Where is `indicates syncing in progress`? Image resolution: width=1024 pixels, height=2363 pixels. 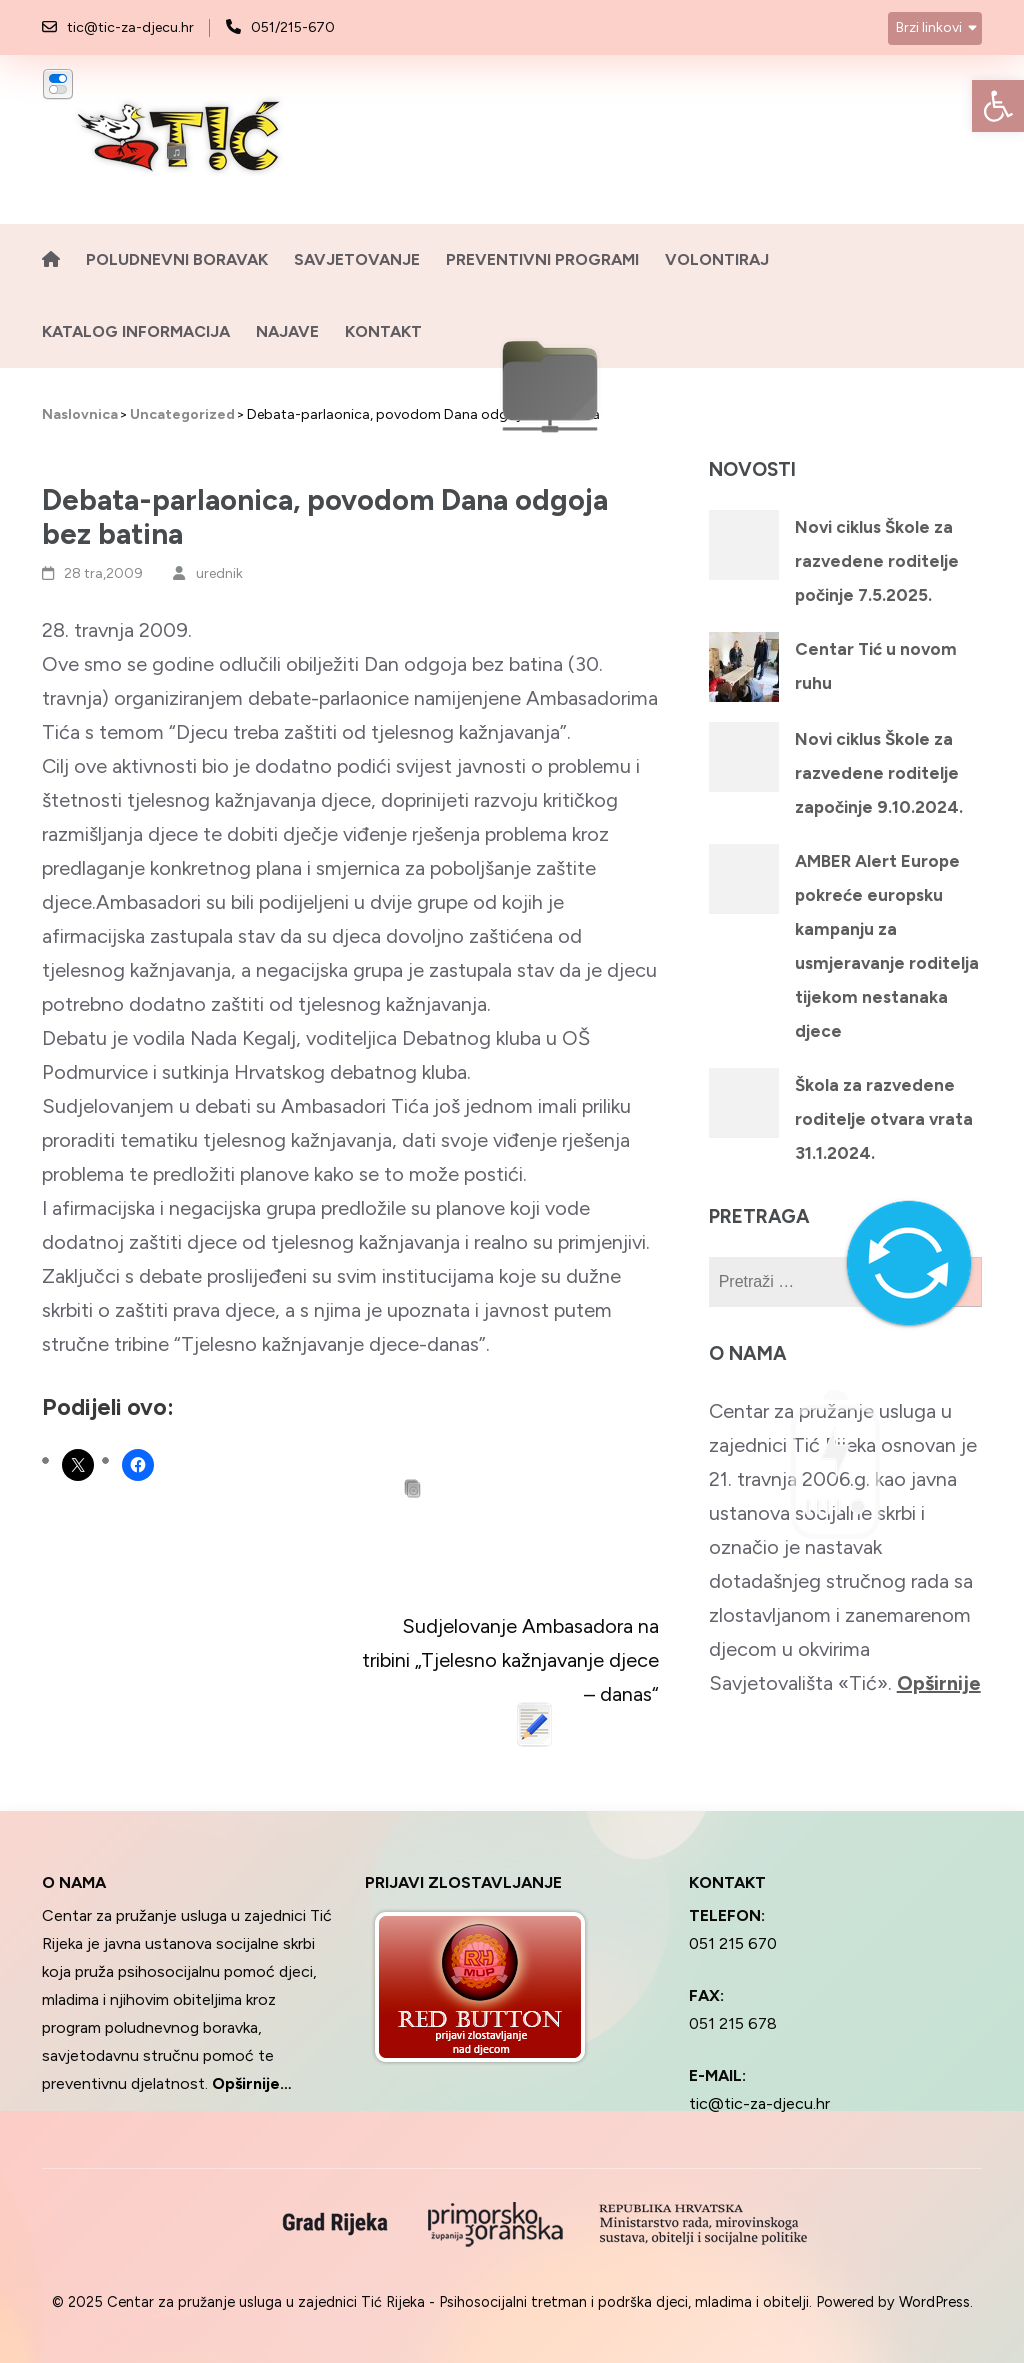
indicates syncing in progress is located at coordinates (909, 1263).